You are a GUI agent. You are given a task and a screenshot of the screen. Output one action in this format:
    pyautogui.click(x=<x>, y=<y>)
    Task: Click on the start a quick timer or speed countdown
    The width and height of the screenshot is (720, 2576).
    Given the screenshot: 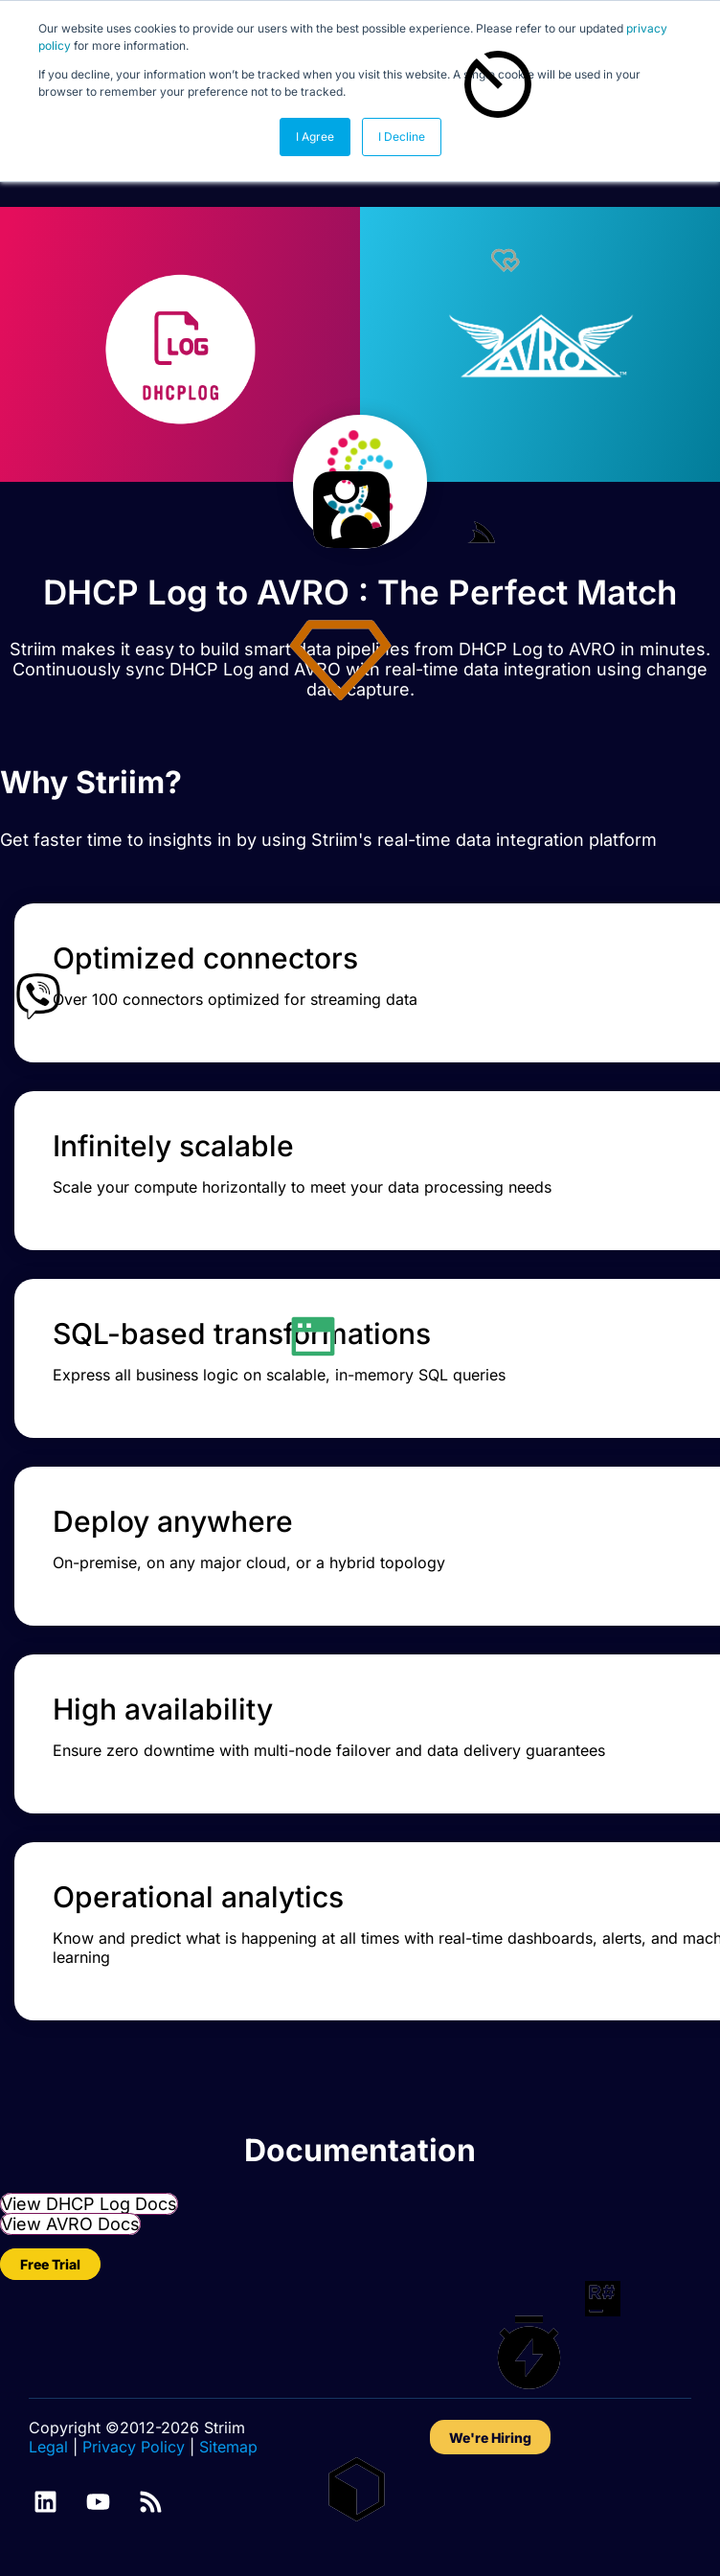 What is the action you would take?
    pyautogui.click(x=529, y=2354)
    